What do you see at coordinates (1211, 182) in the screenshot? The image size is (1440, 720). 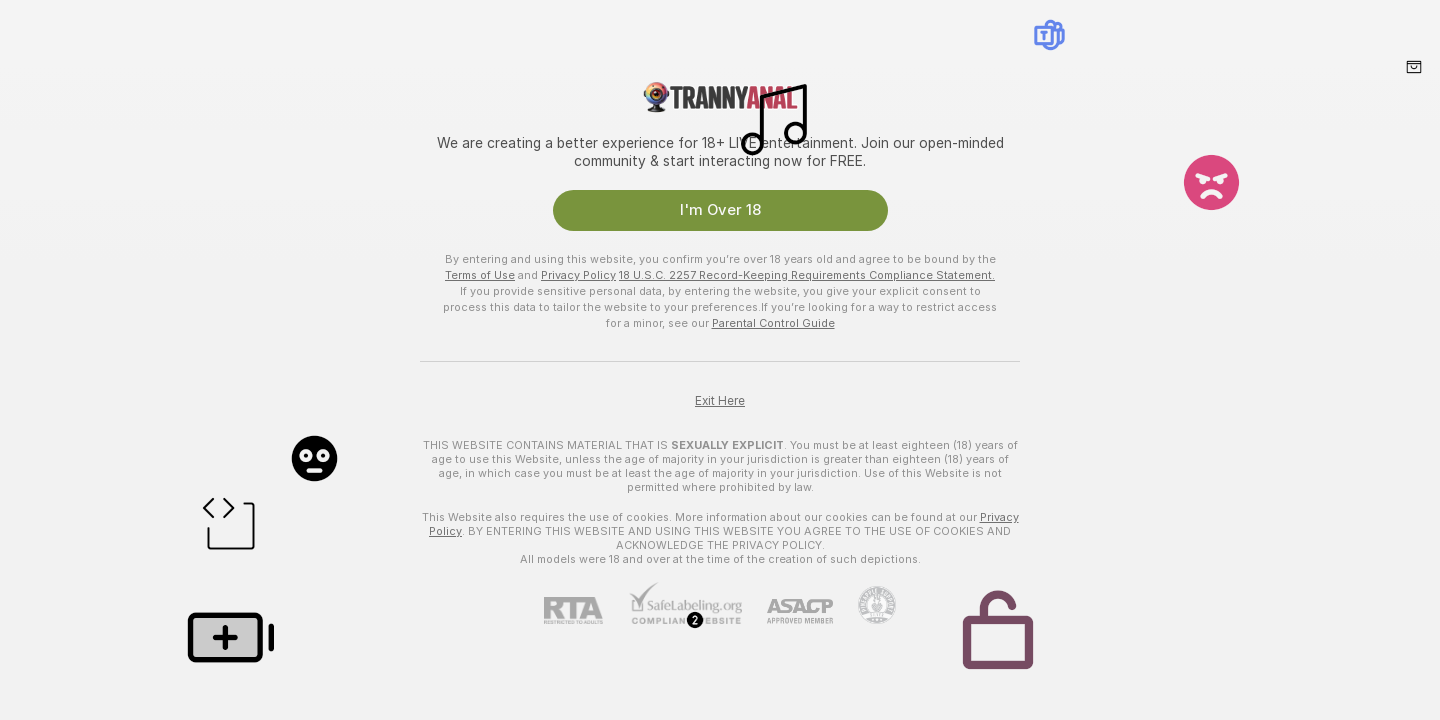 I see `react to a message with anger` at bounding box center [1211, 182].